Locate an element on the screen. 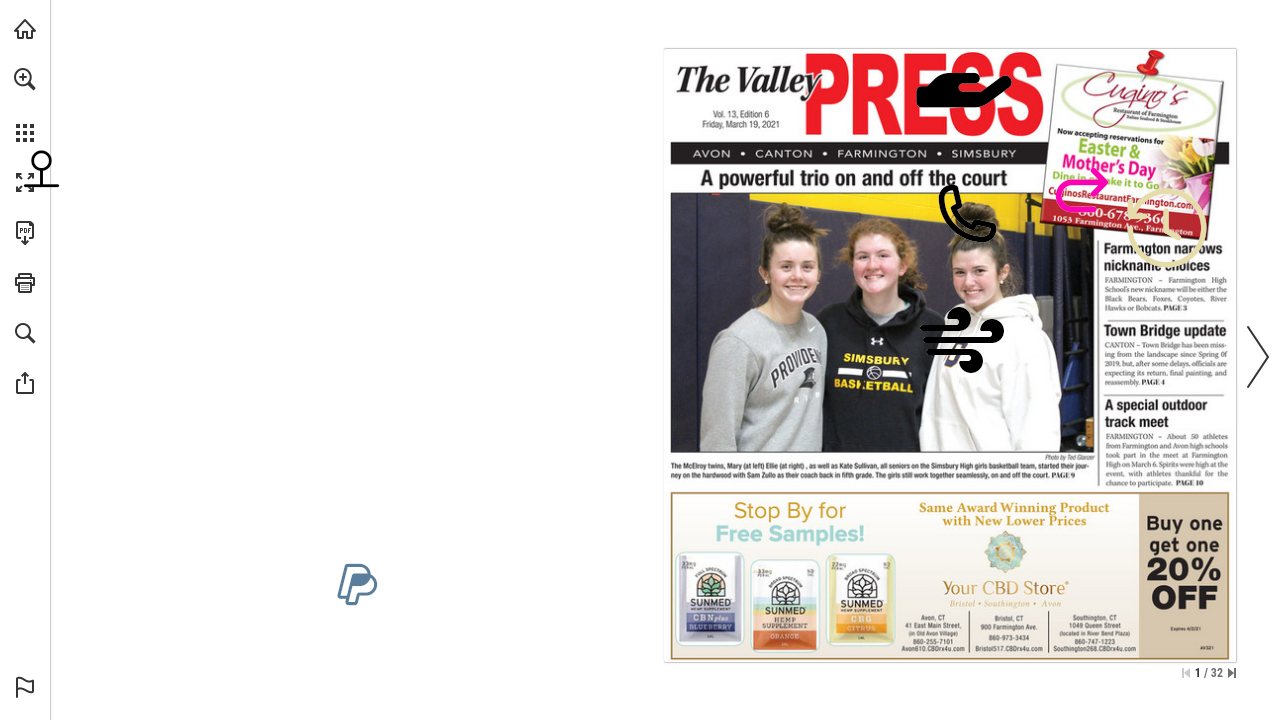 This screenshot has width=1280, height=720. mark a location on the map is located at coordinates (41, 169).